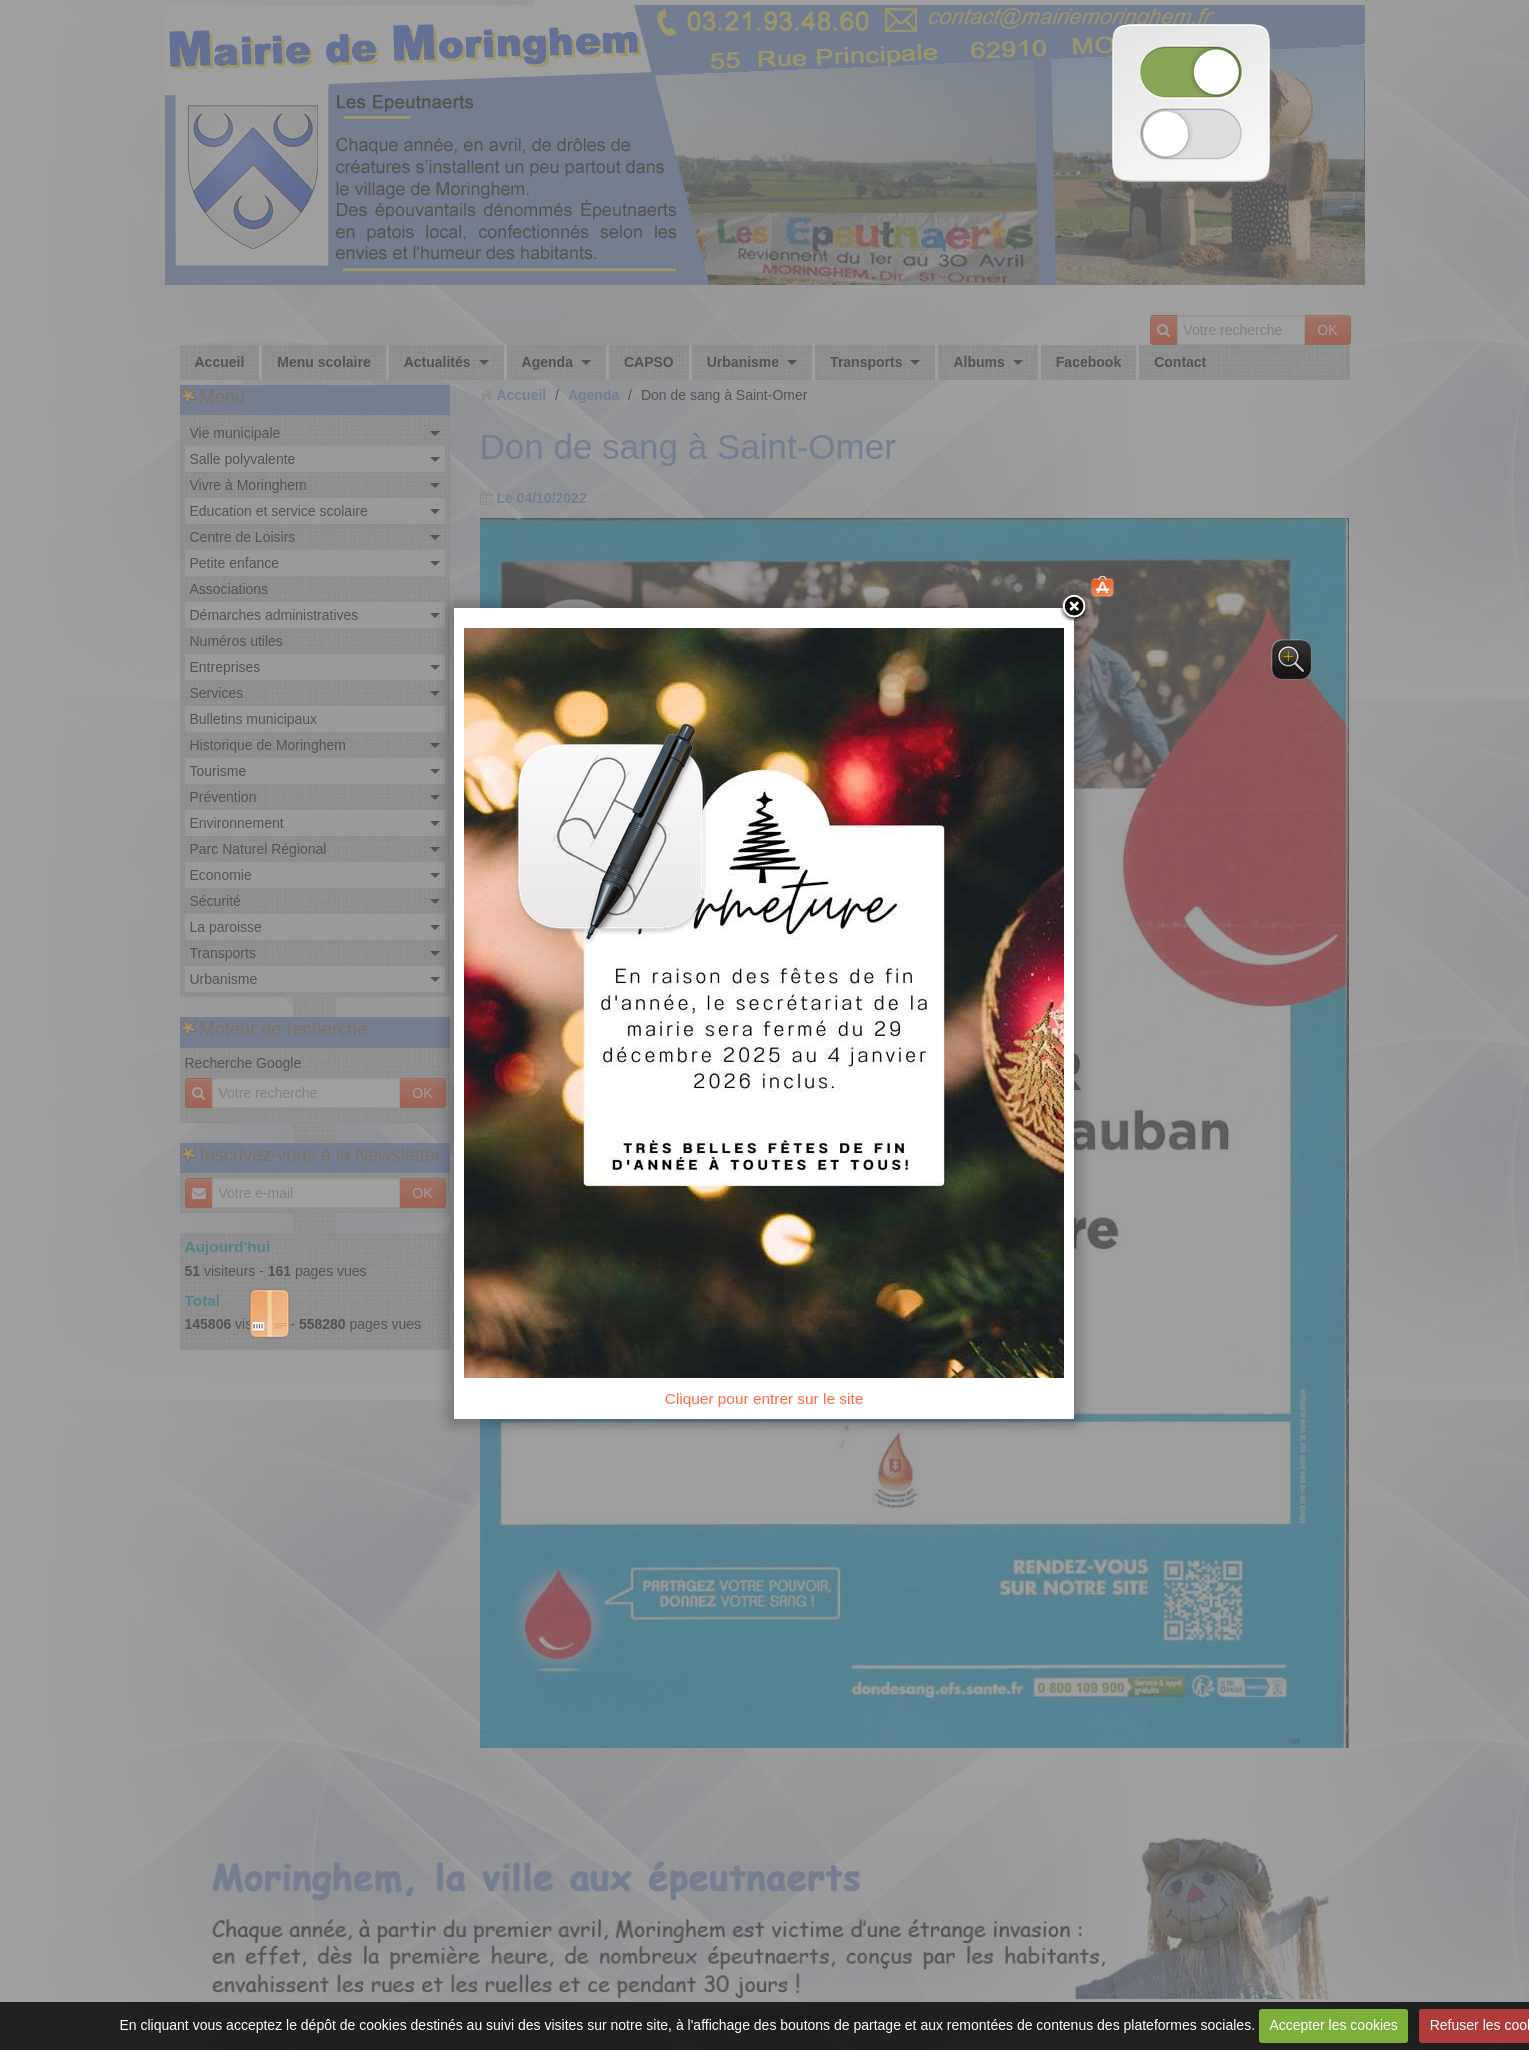  Describe the element at coordinates (610, 836) in the screenshot. I see `open script editor to write or edit applescript code` at that location.